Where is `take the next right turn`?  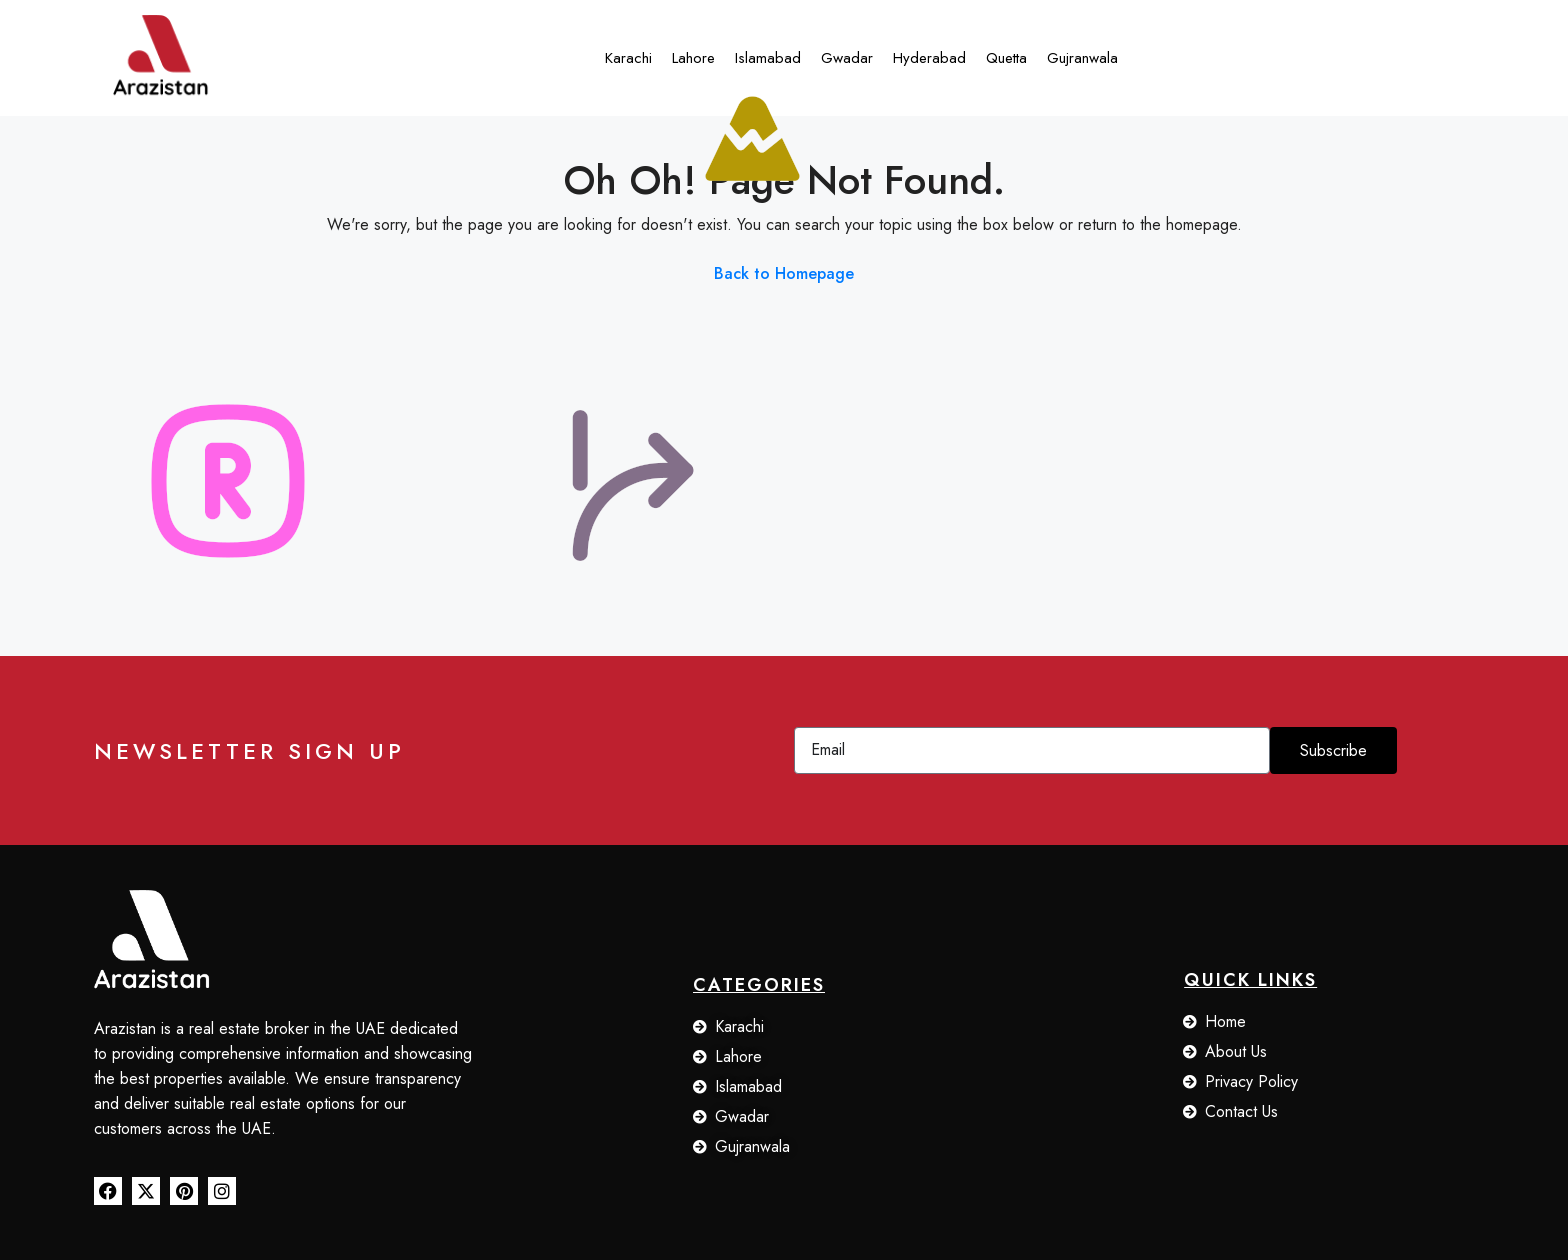
take the next right turn is located at coordinates (625, 485).